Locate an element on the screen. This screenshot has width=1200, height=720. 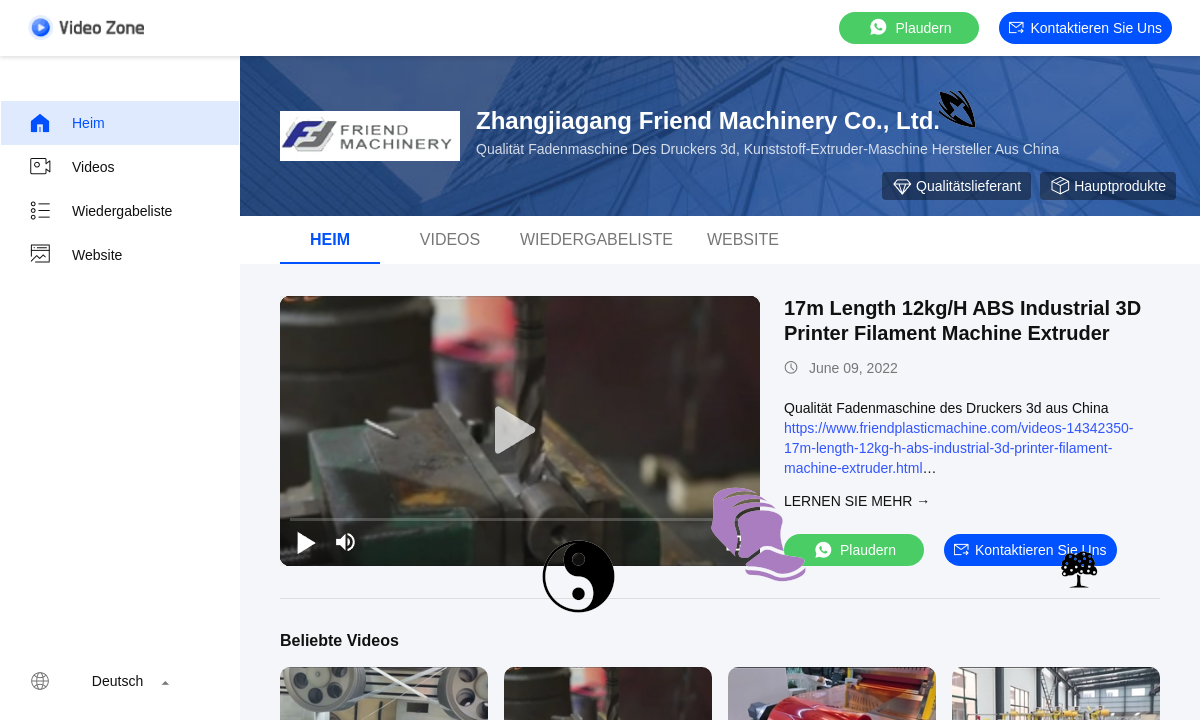
access orchard or farming features is located at coordinates (1079, 569).